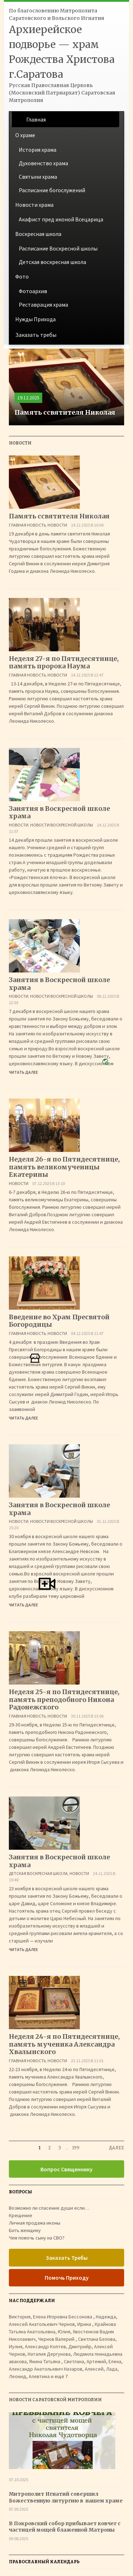 The image size is (133, 2576). I want to click on add a new video recording, so click(47, 1584).